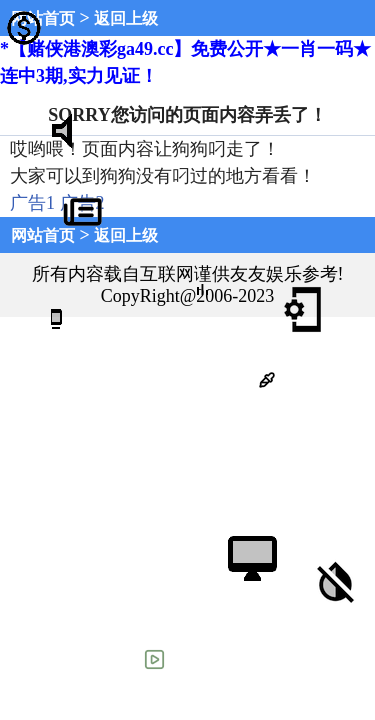 The width and height of the screenshot is (375, 720). I want to click on play video or media content, so click(154, 659).